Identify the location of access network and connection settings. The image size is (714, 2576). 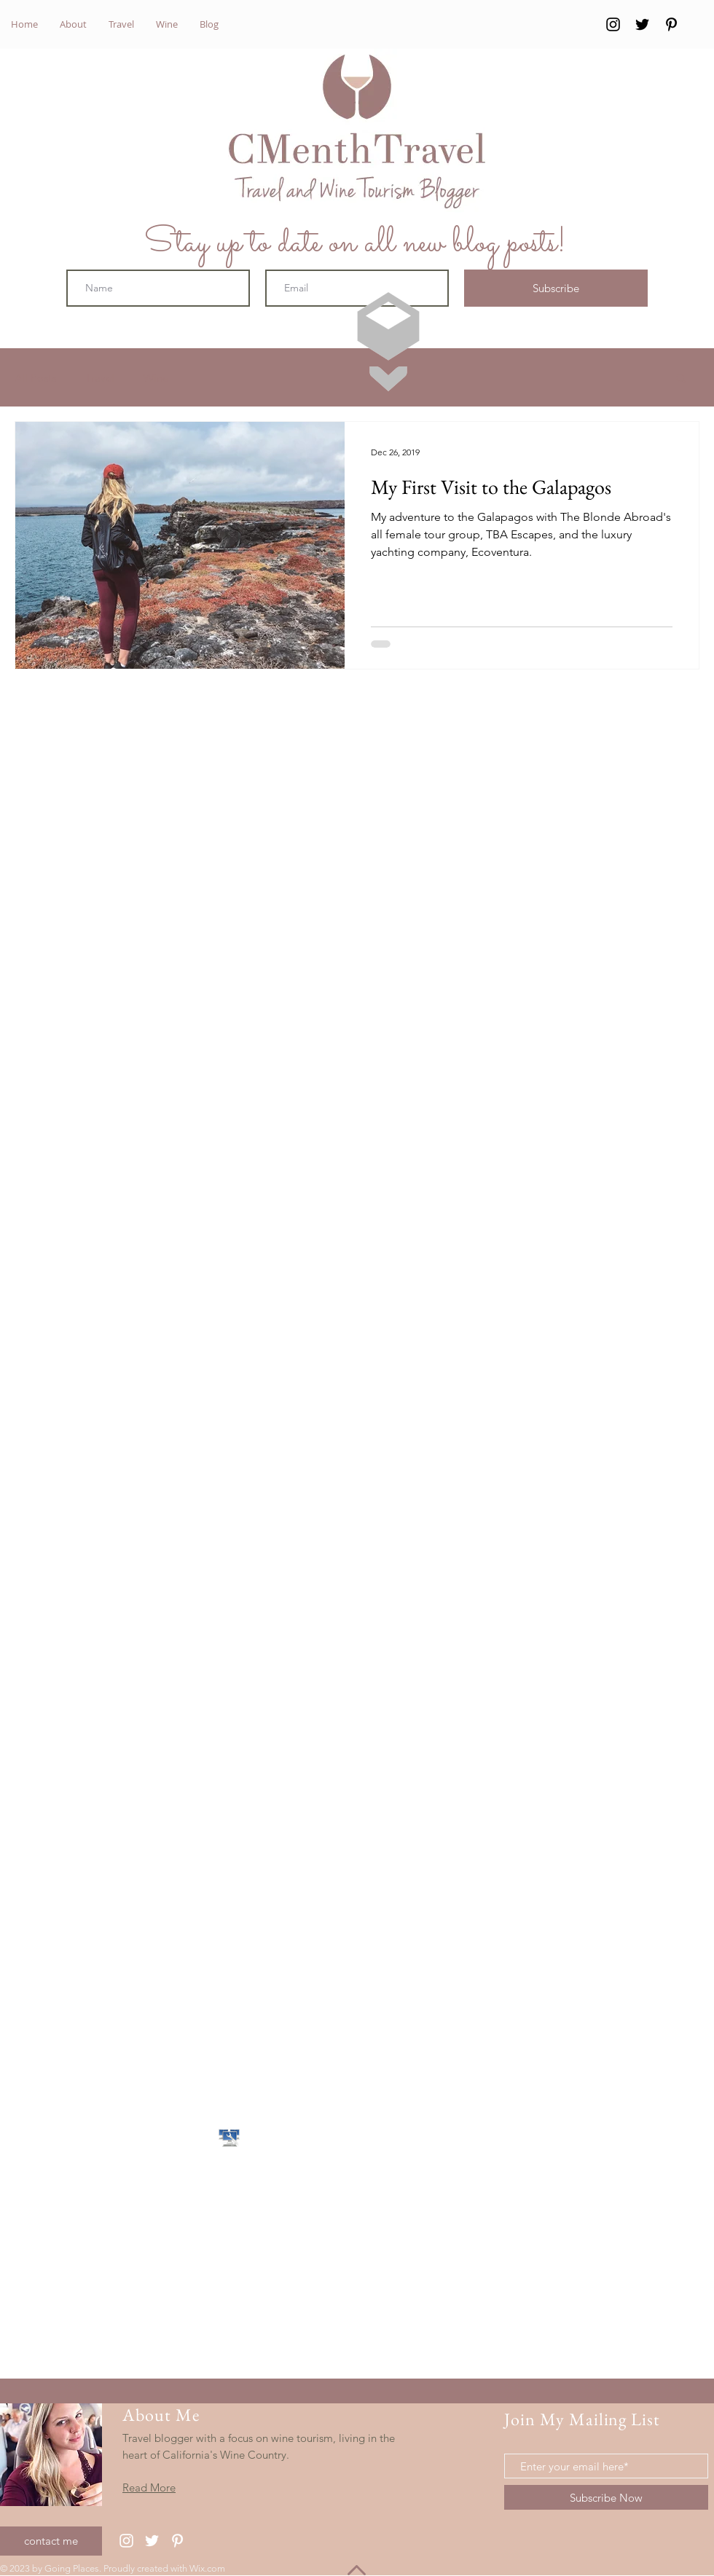
(229, 2137).